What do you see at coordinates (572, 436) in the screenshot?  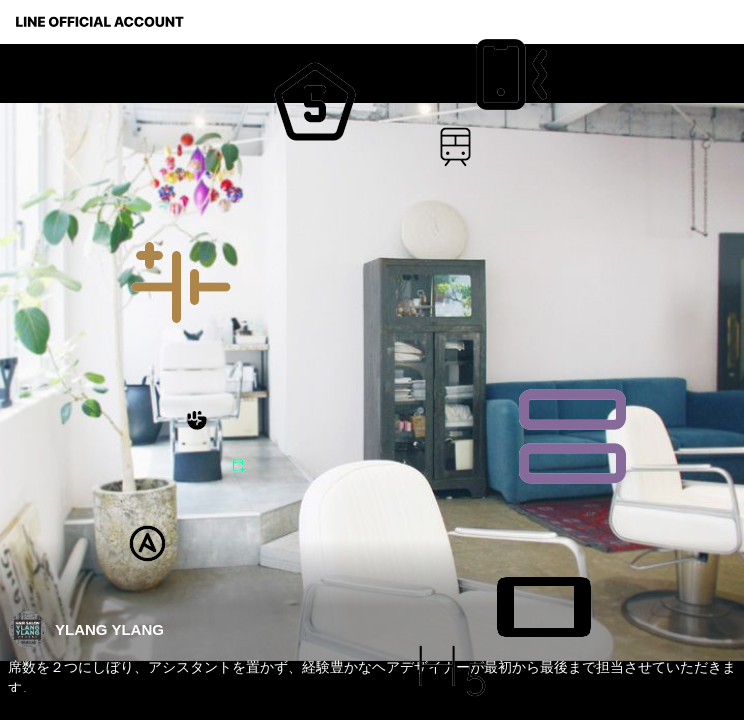 I see `switch to row layout view` at bounding box center [572, 436].